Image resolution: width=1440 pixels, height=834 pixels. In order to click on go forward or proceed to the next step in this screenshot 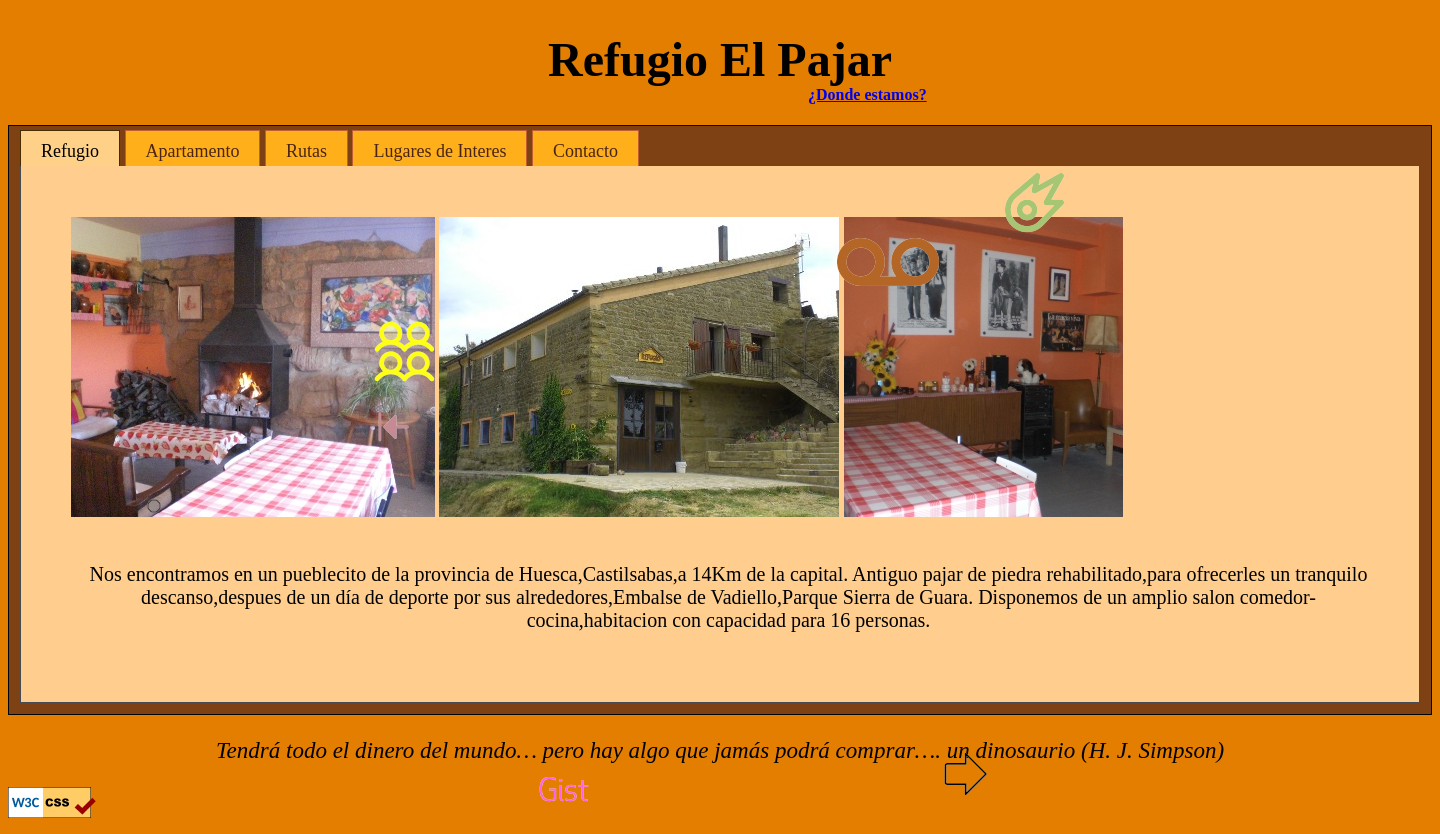, I will do `click(964, 774)`.